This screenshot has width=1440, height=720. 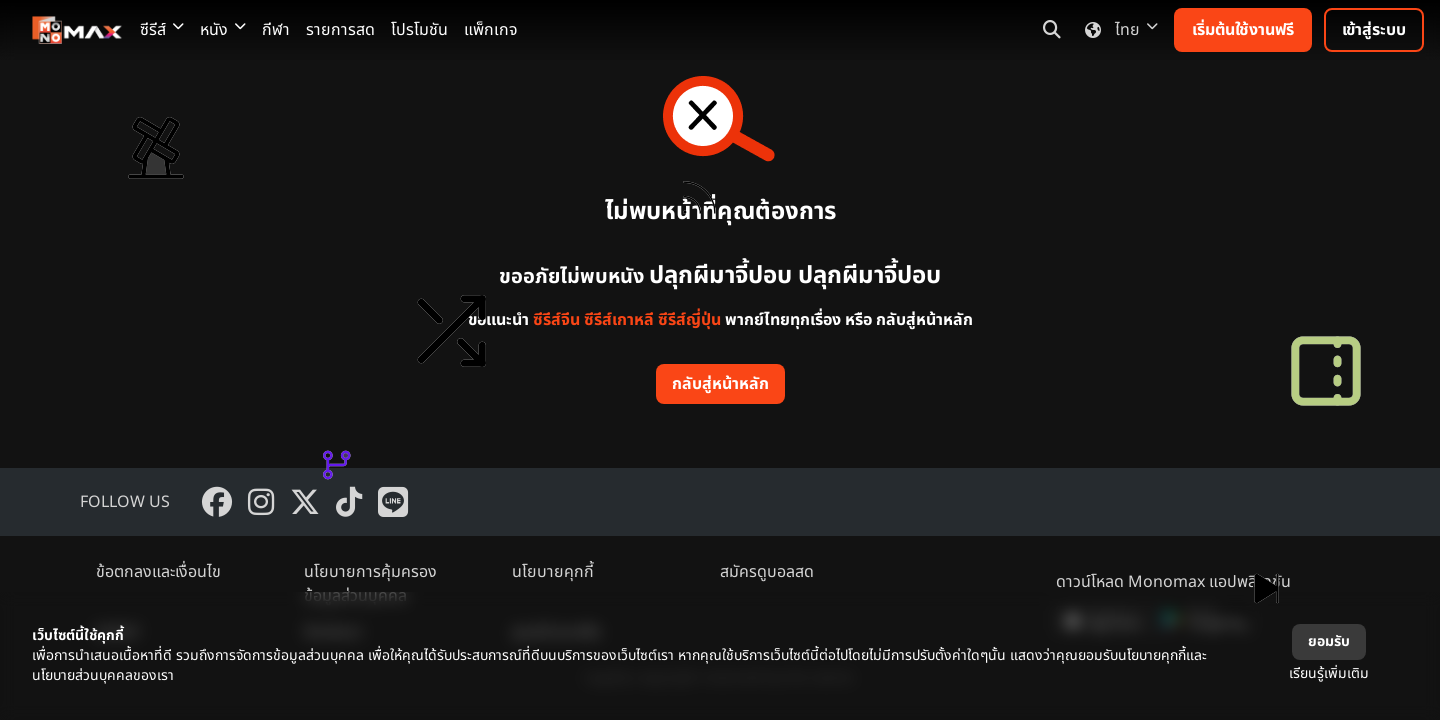 I want to click on indicates renewable or wind energy options, so click(x=156, y=149).